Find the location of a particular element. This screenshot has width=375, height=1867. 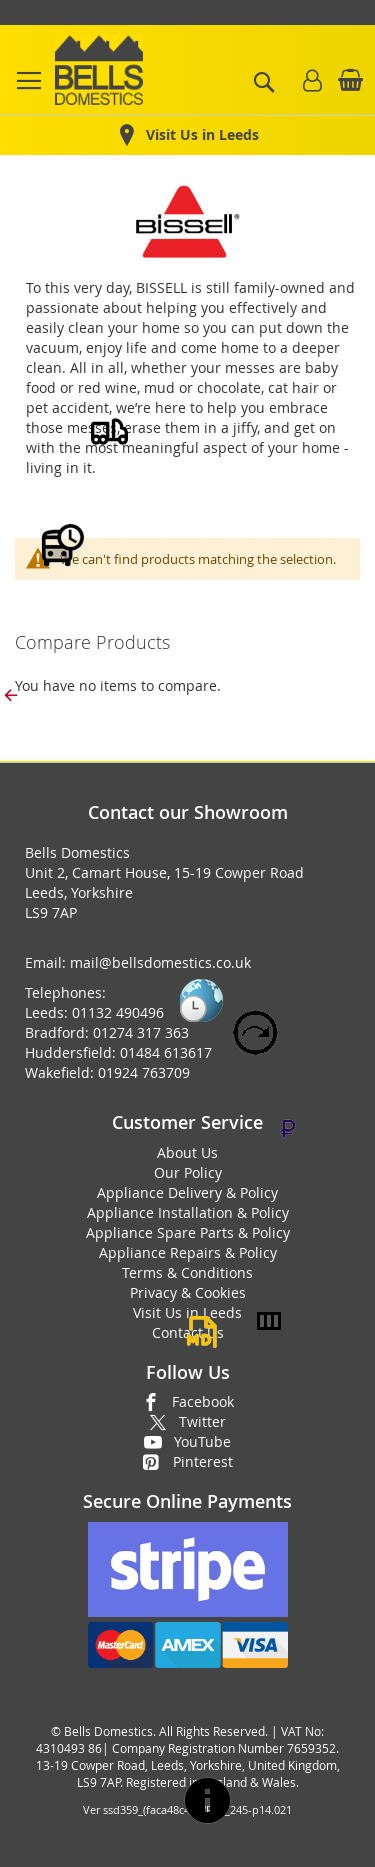

view bus or transit departure times is located at coordinates (63, 545).